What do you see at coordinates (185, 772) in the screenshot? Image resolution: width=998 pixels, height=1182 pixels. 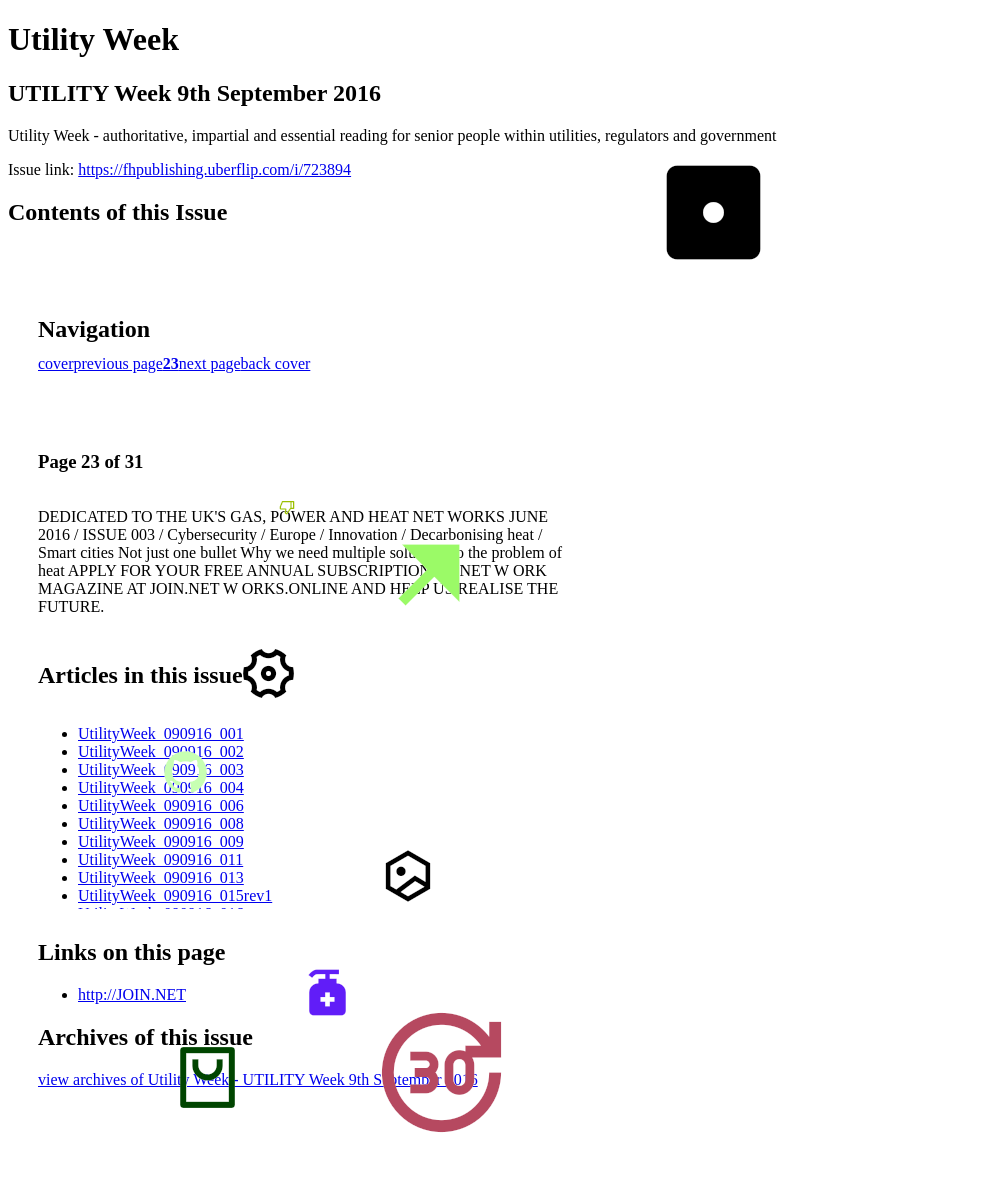 I see `view project on GitHub` at bounding box center [185, 772].